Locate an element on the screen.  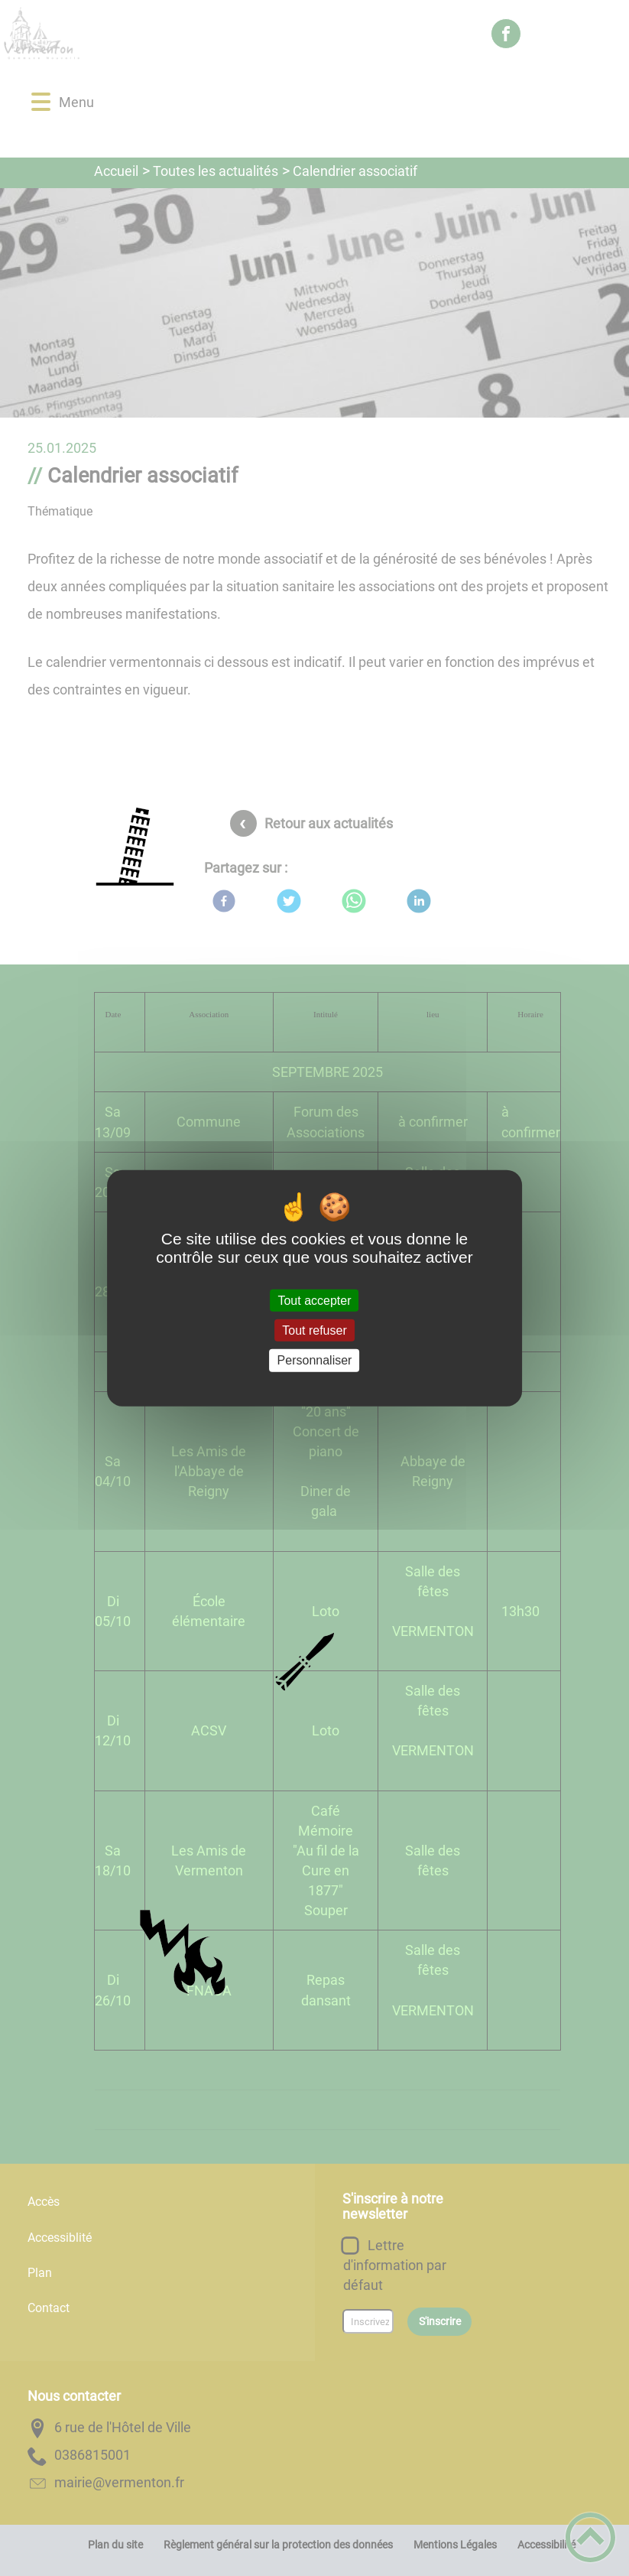
select butterfly knife weapon or tool is located at coordinates (304, 1661).